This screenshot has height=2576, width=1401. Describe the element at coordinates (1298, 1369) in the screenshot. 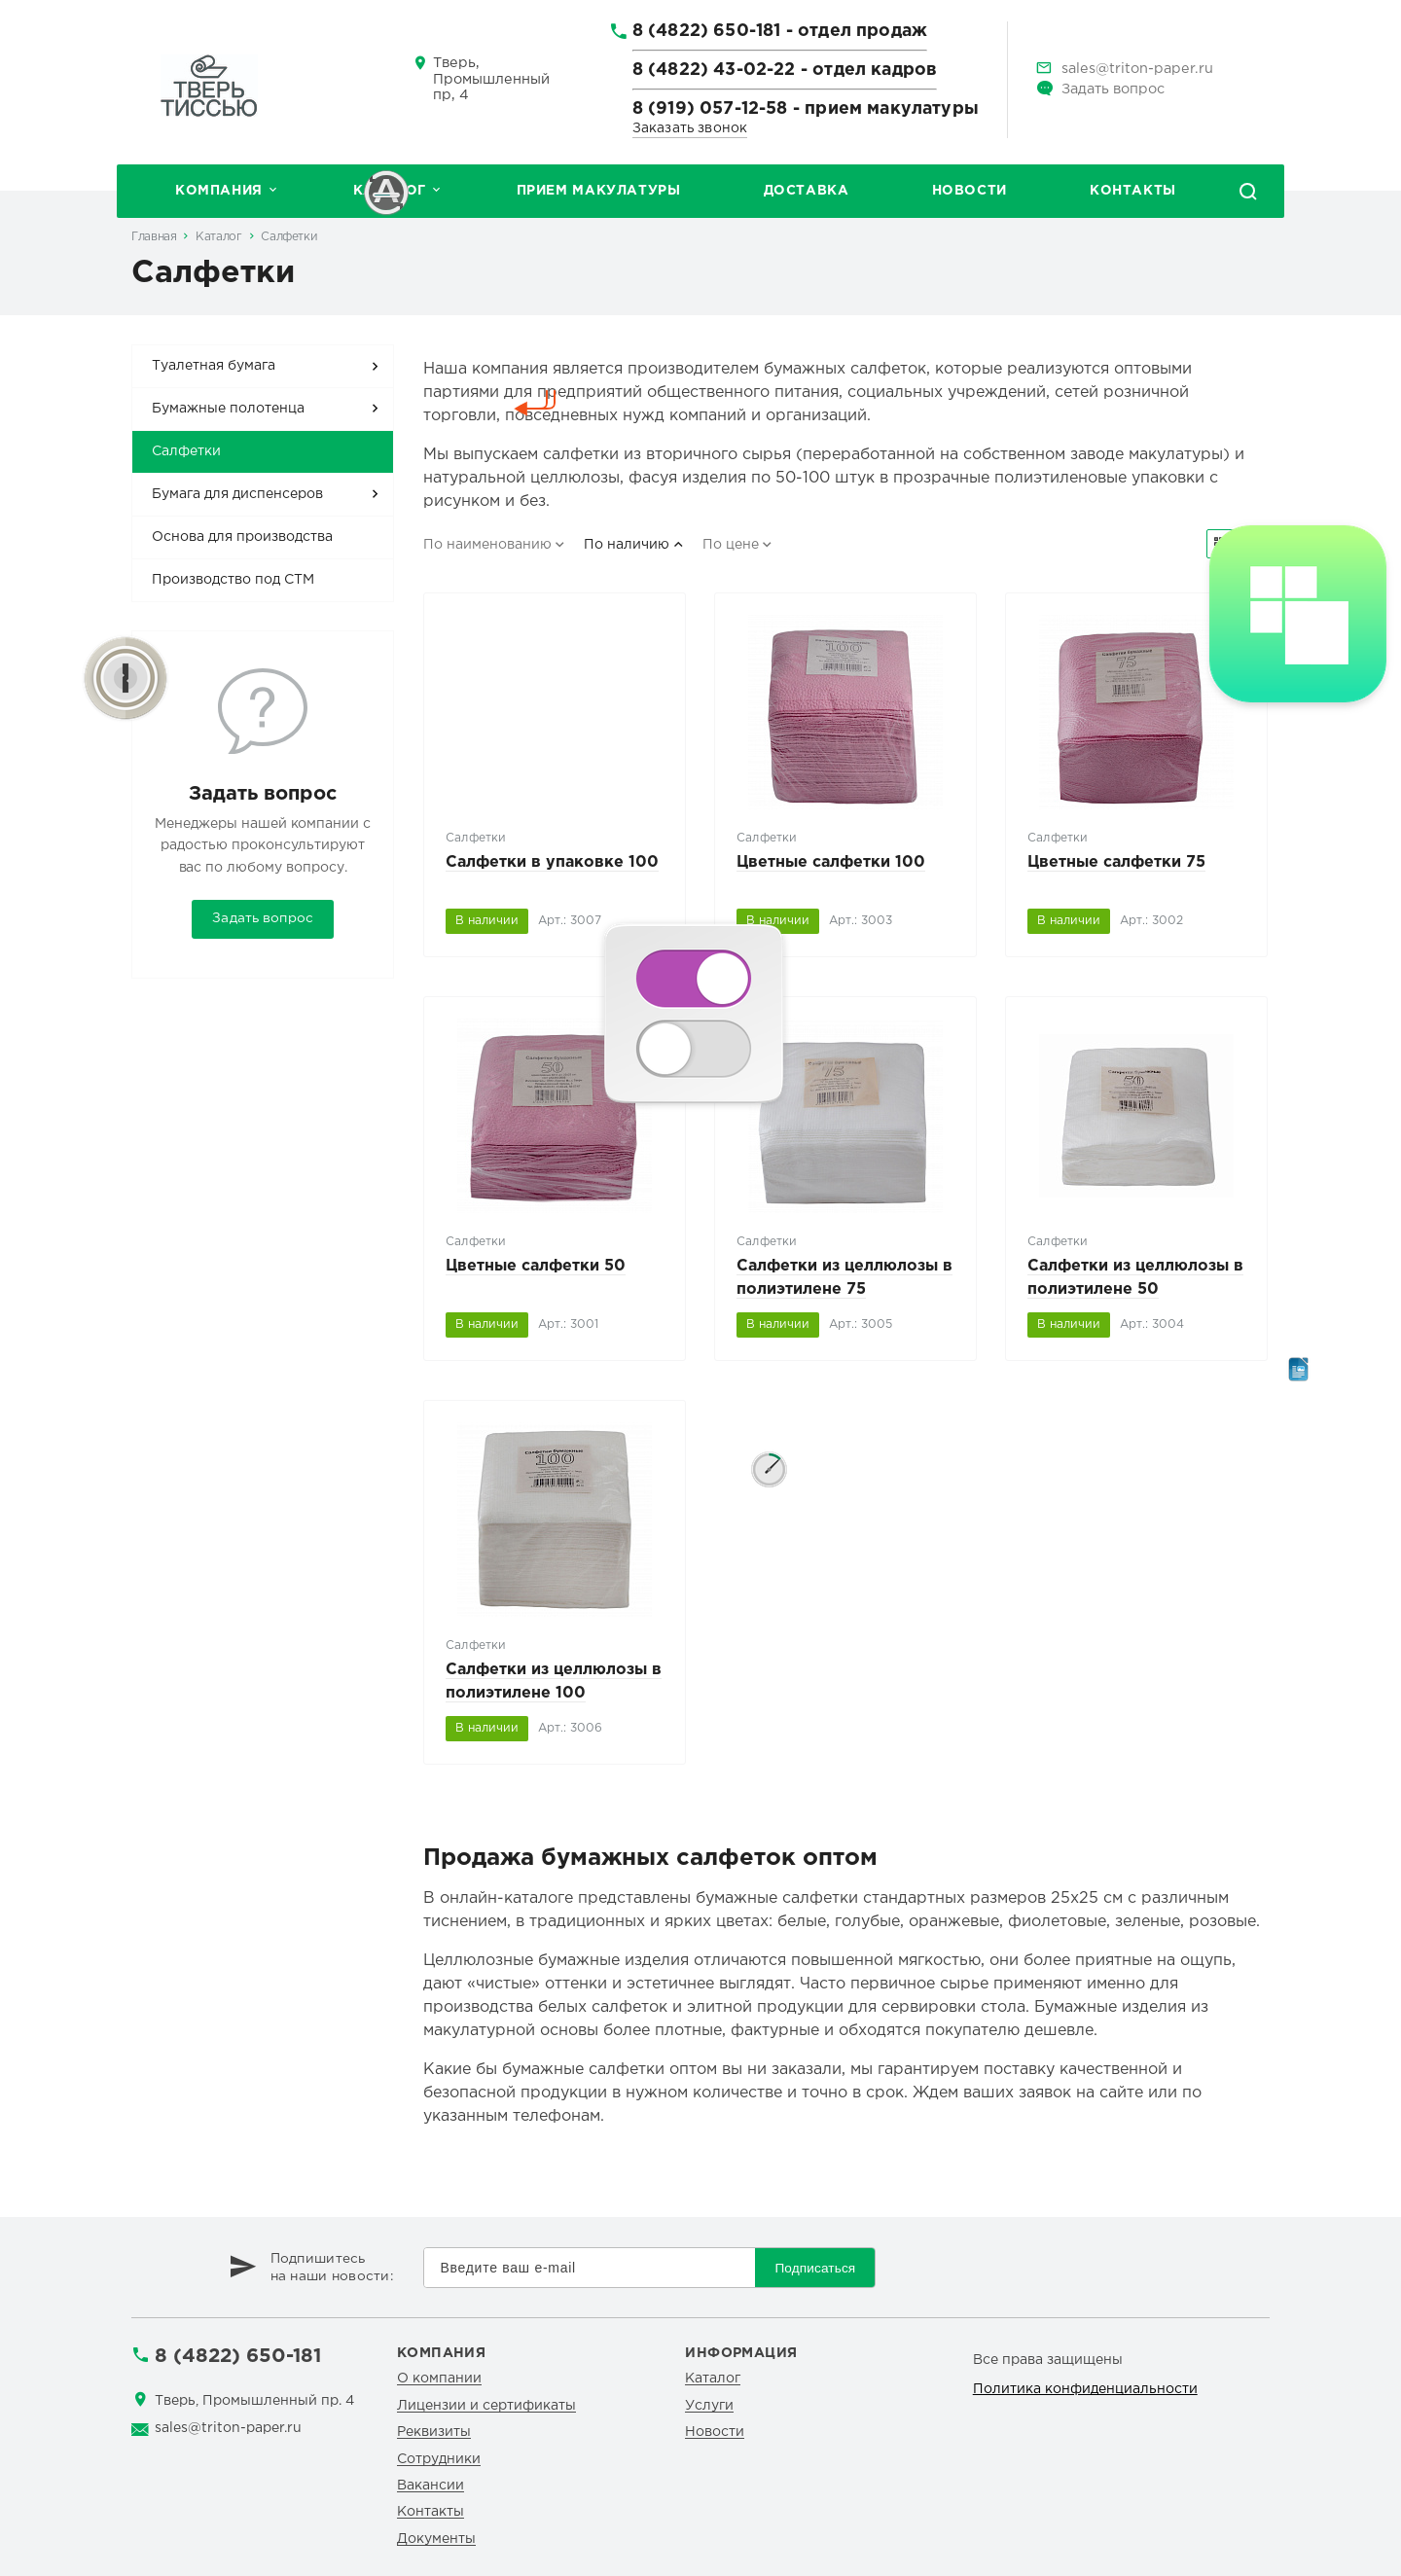

I see `open LibreOffice Writer application` at that location.